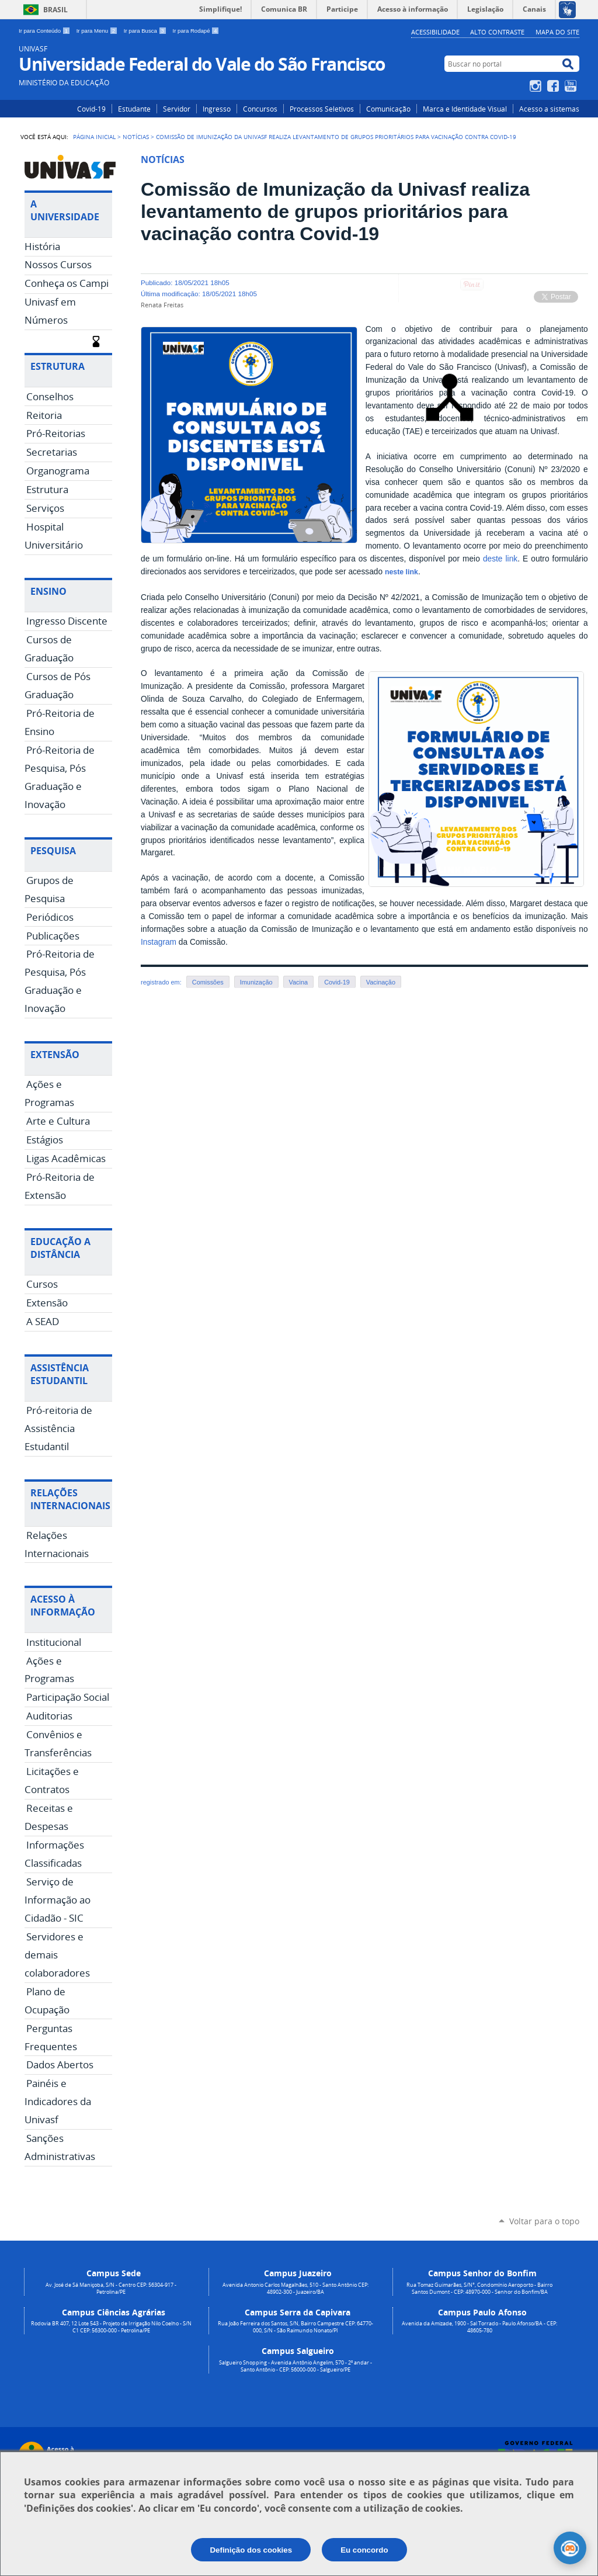  What do you see at coordinates (96, 341) in the screenshot?
I see `indicates time remaining or countdown in progress` at bounding box center [96, 341].